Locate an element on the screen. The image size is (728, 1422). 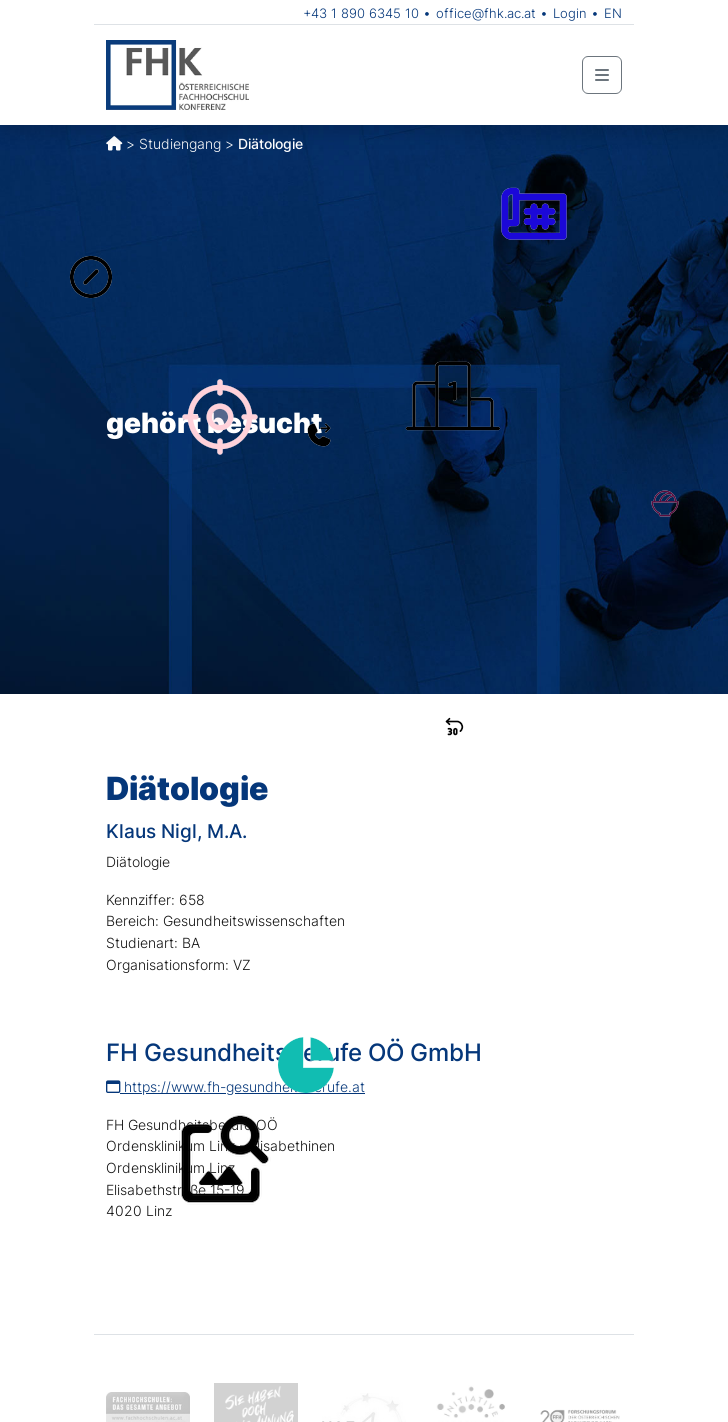
indicates a blocked or prohibited action is located at coordinates (91, 277).